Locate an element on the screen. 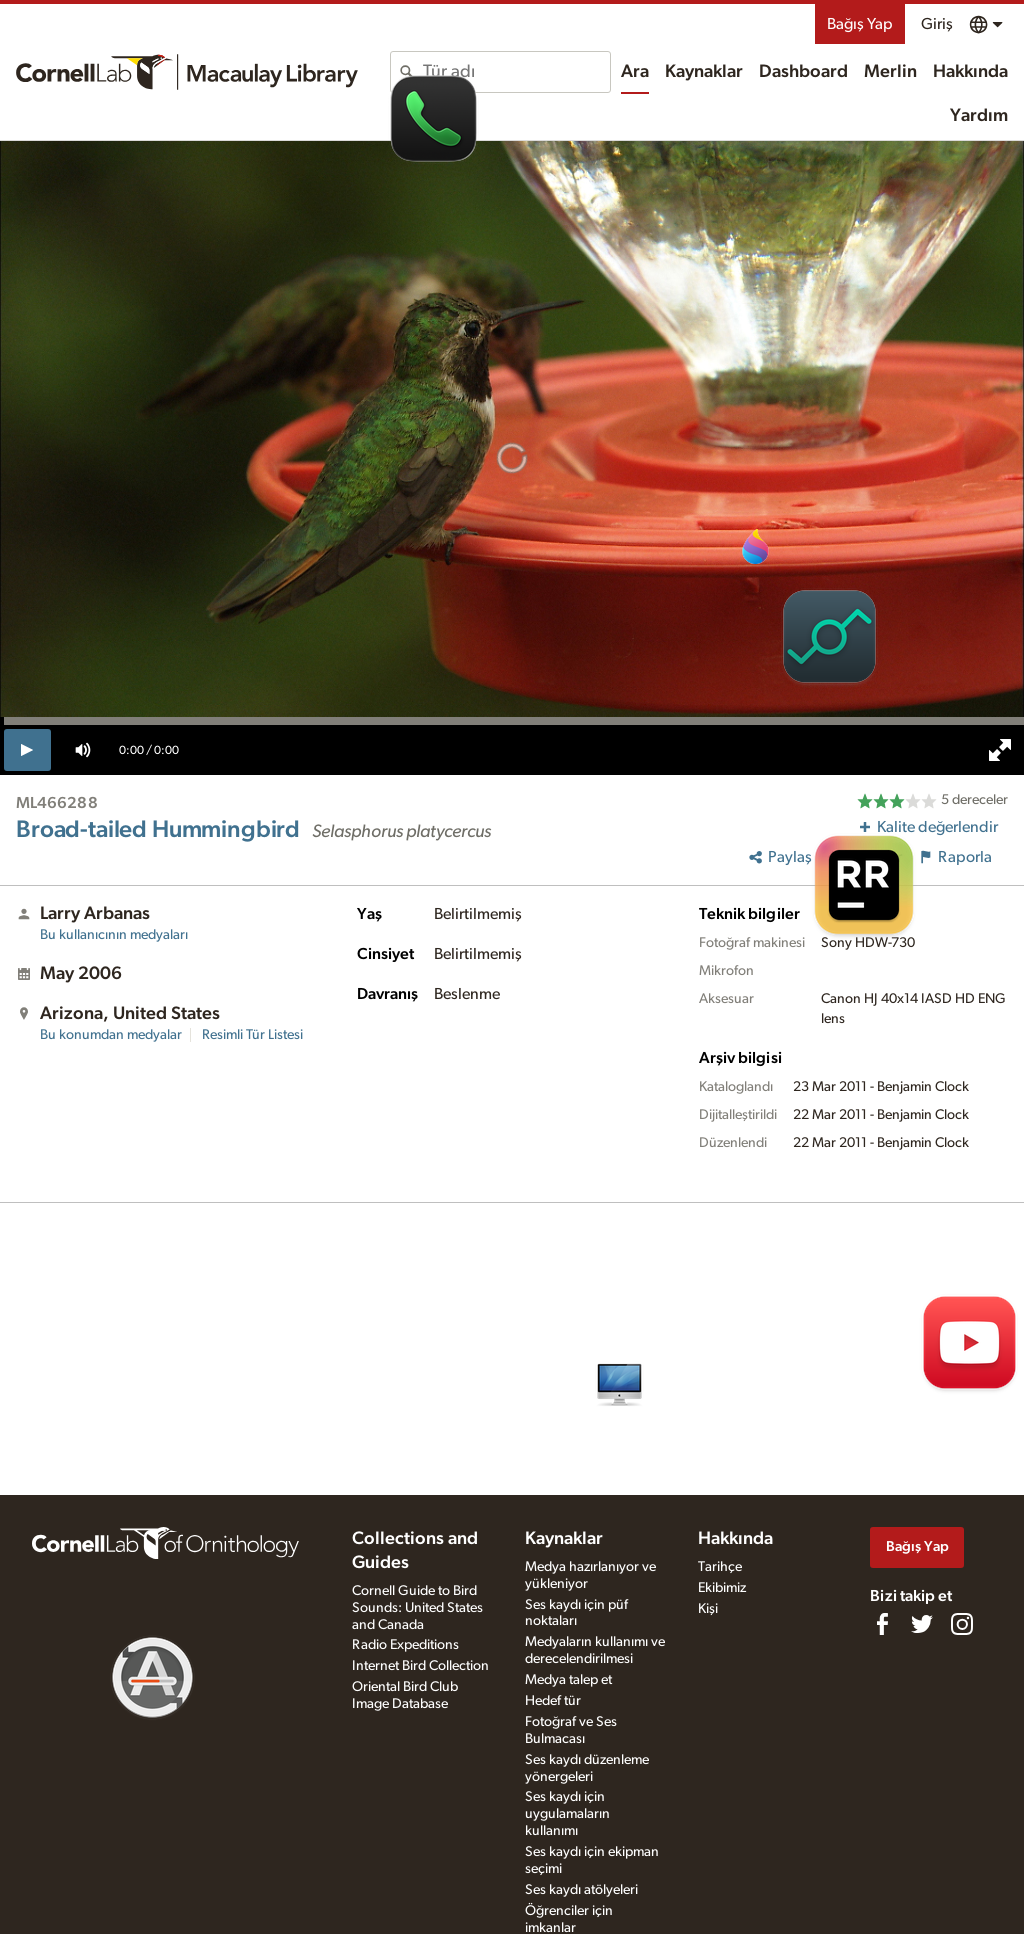 This screenshot has height=1934, width=1024. open Paint 3D application is located at coordinates (755, 546).